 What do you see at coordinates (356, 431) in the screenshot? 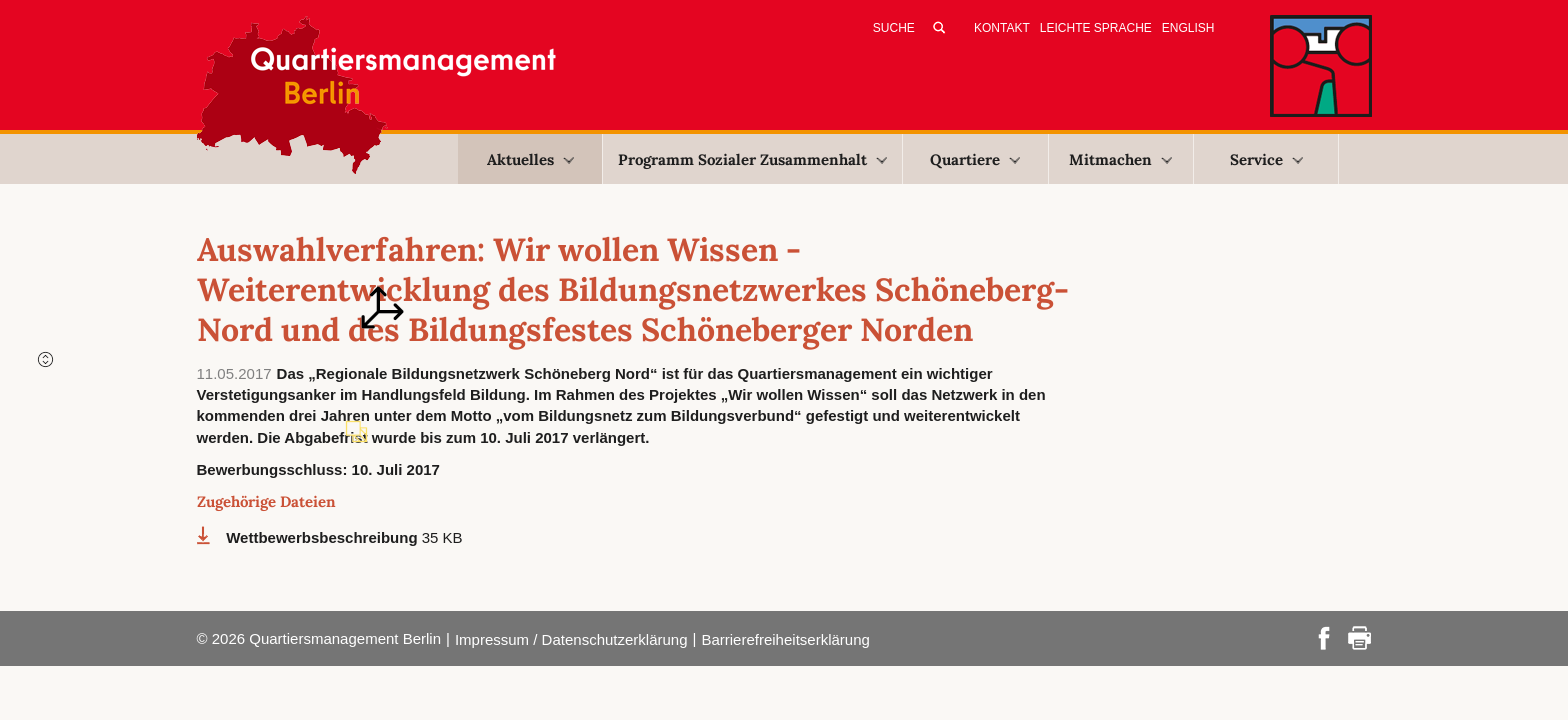
I see `remove or subtract a layer from selection` at bounding box center [356, 431].